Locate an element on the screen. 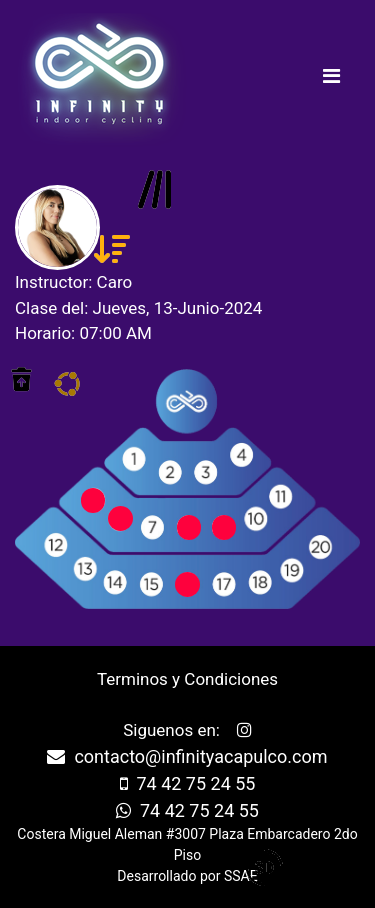 This screenshot has height=908, width=375. indicates a stack of leaning books or documents is located at coordinates (154, 189).